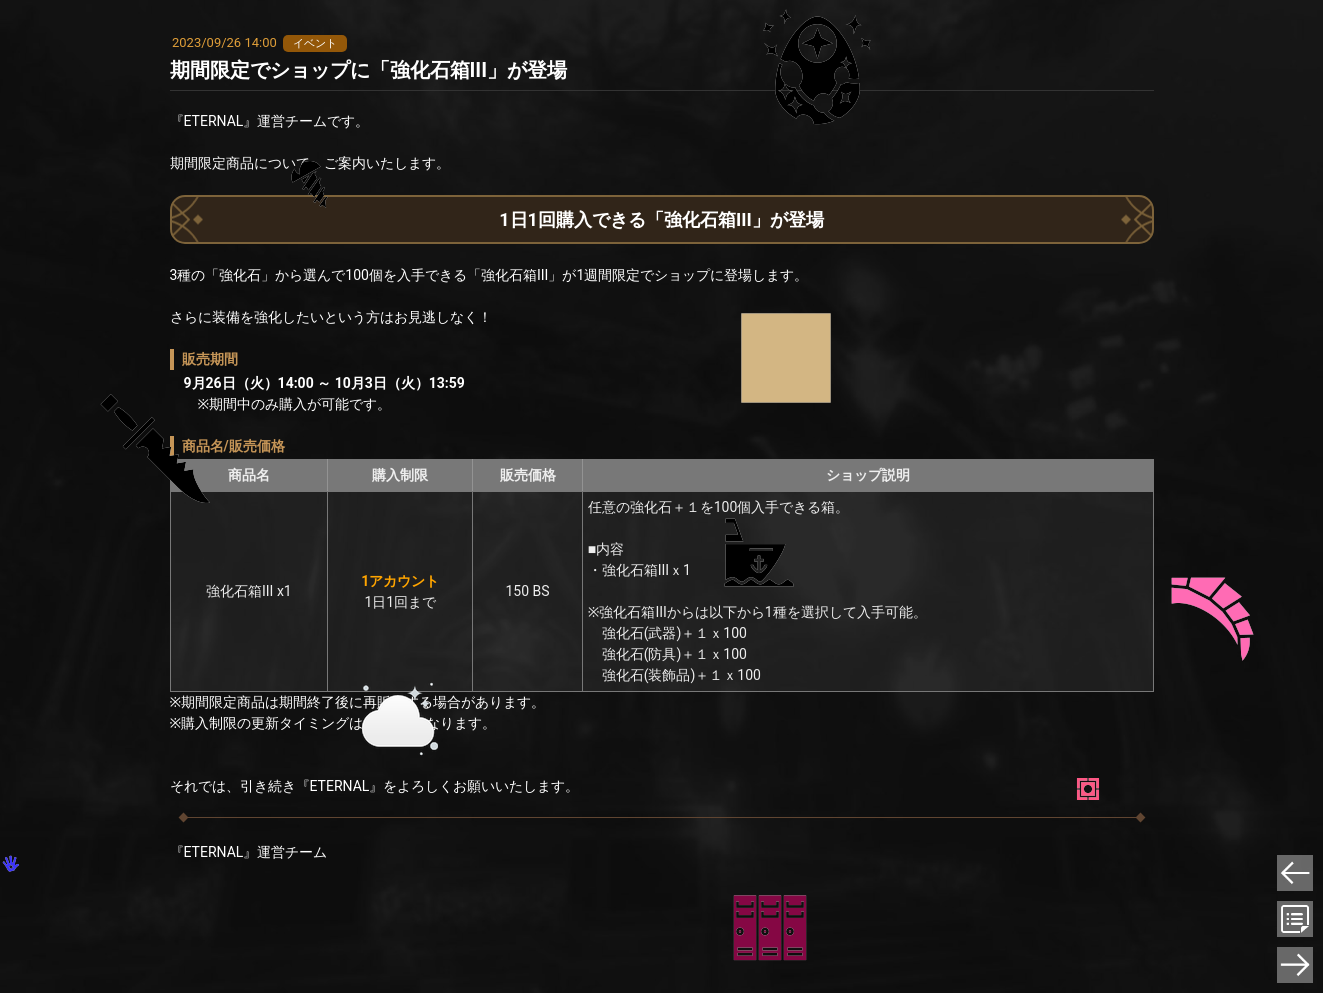 The image size is (1323, 993). What do you see at coordinates (817, 66) in the screenshot?
I see `a cosmic or celestial themed collectible item` at bounding box center [817, 66].